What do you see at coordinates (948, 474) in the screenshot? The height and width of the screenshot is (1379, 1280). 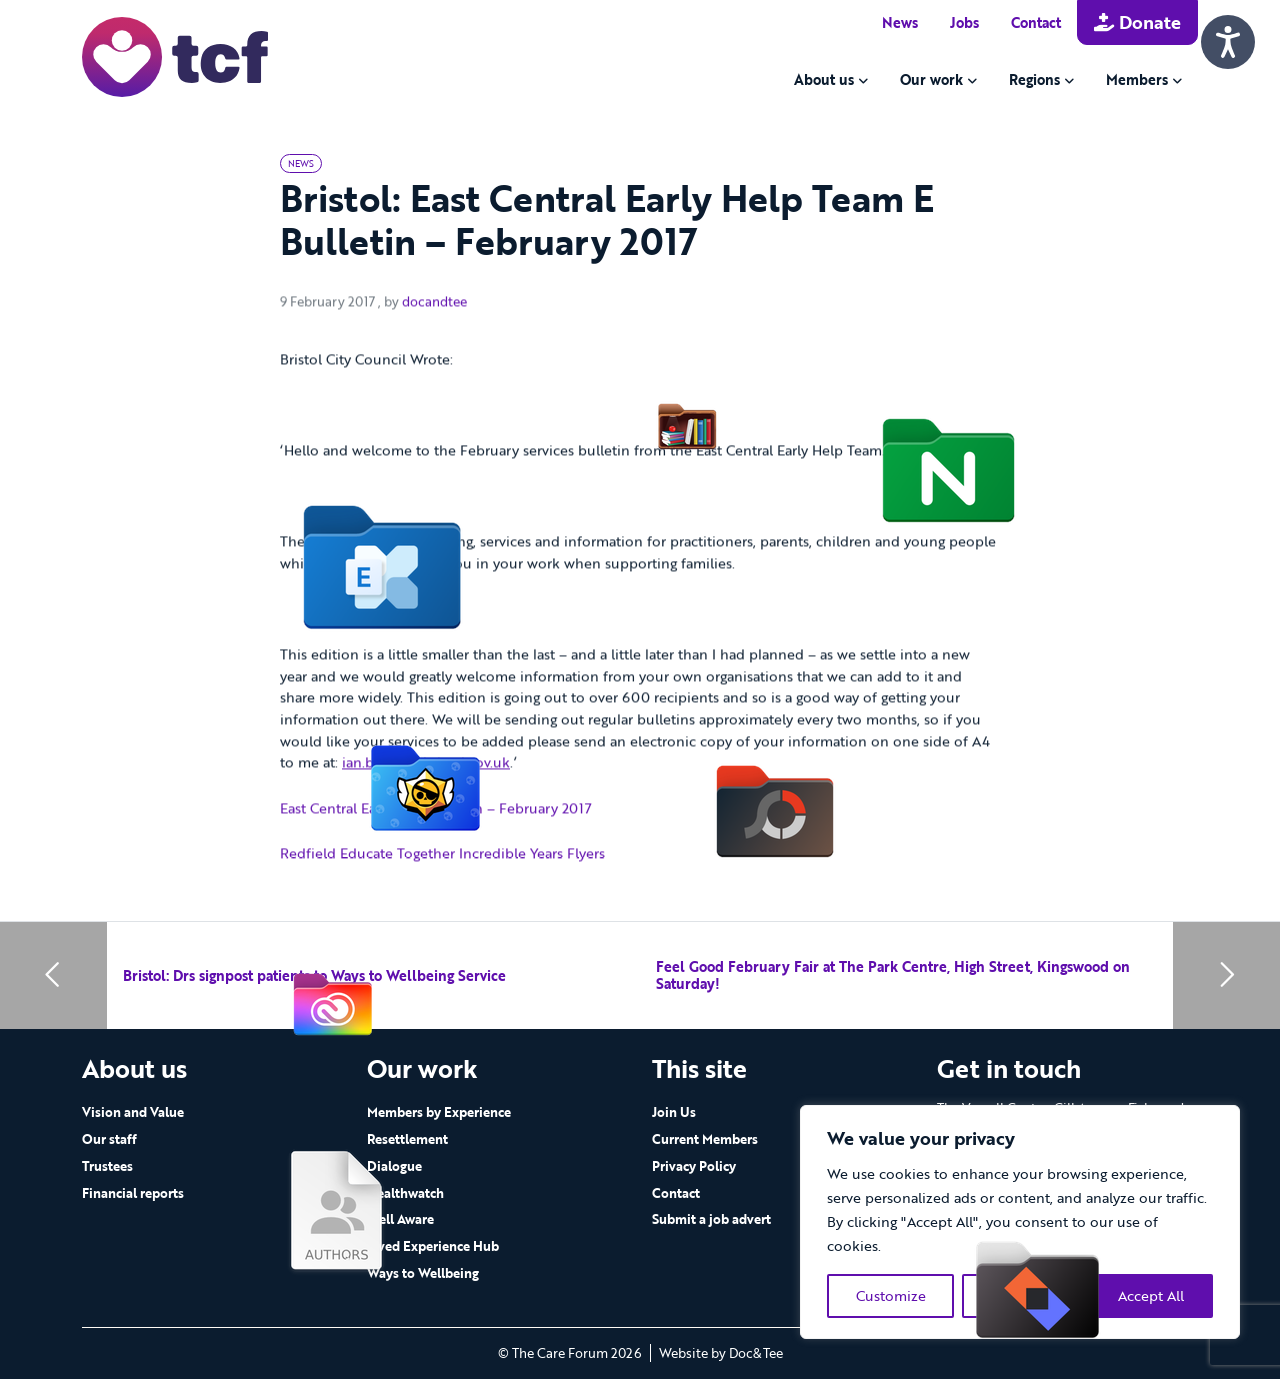 I see `open nginx configuration files folder` at bounding box center [948, 474].